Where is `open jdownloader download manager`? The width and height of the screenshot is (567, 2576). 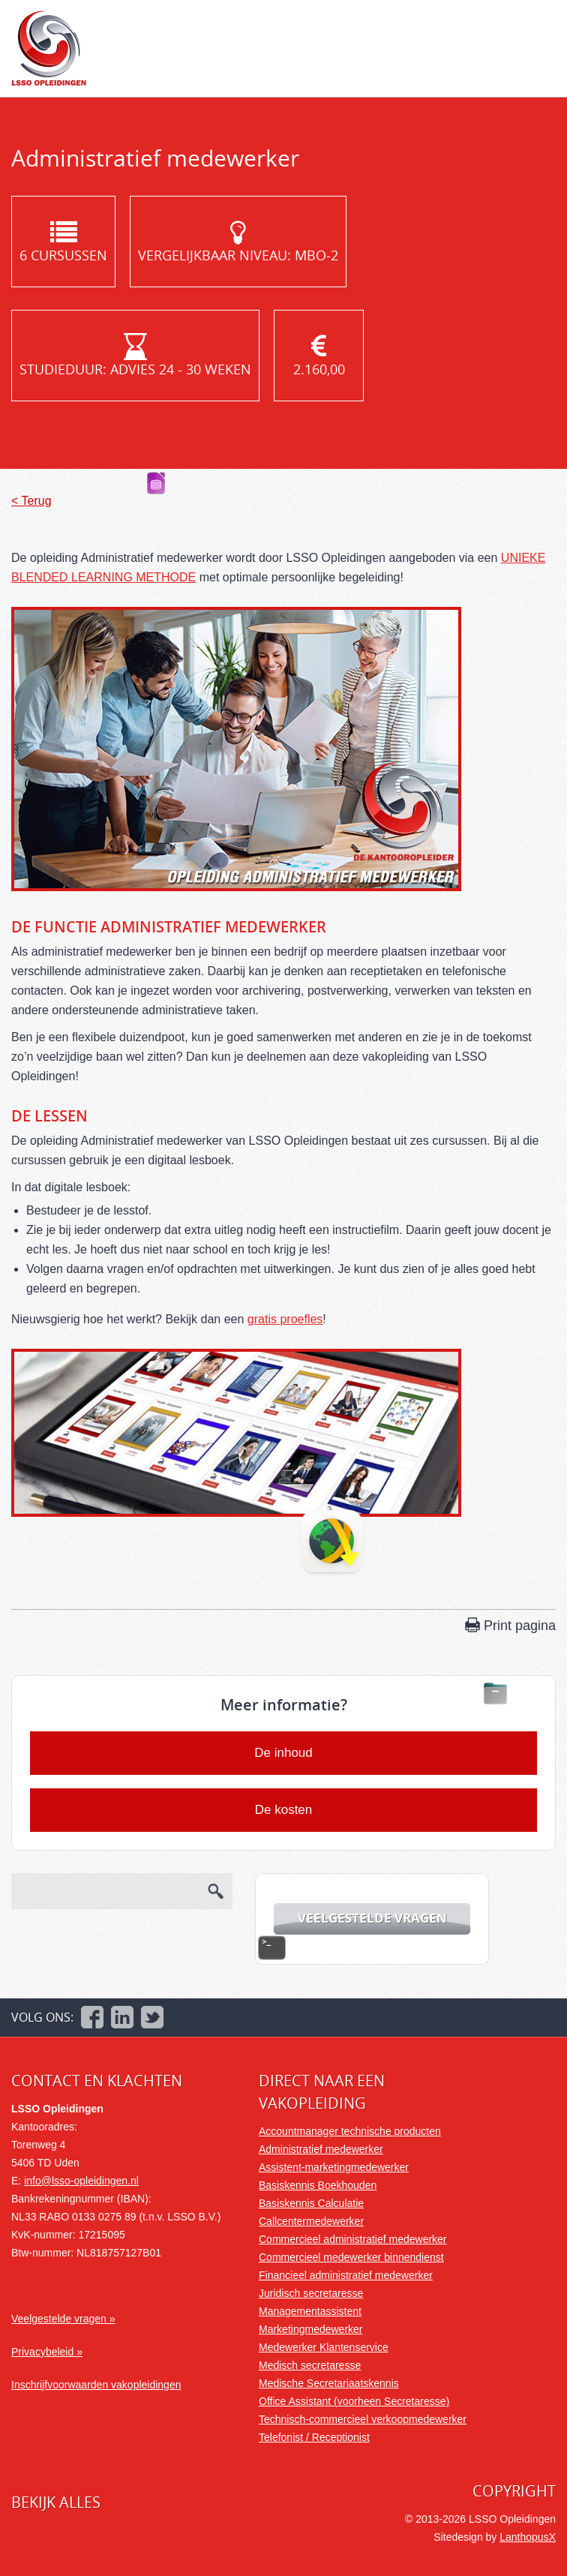
open jdownloader download manager is located at coordinates (332, 1541).